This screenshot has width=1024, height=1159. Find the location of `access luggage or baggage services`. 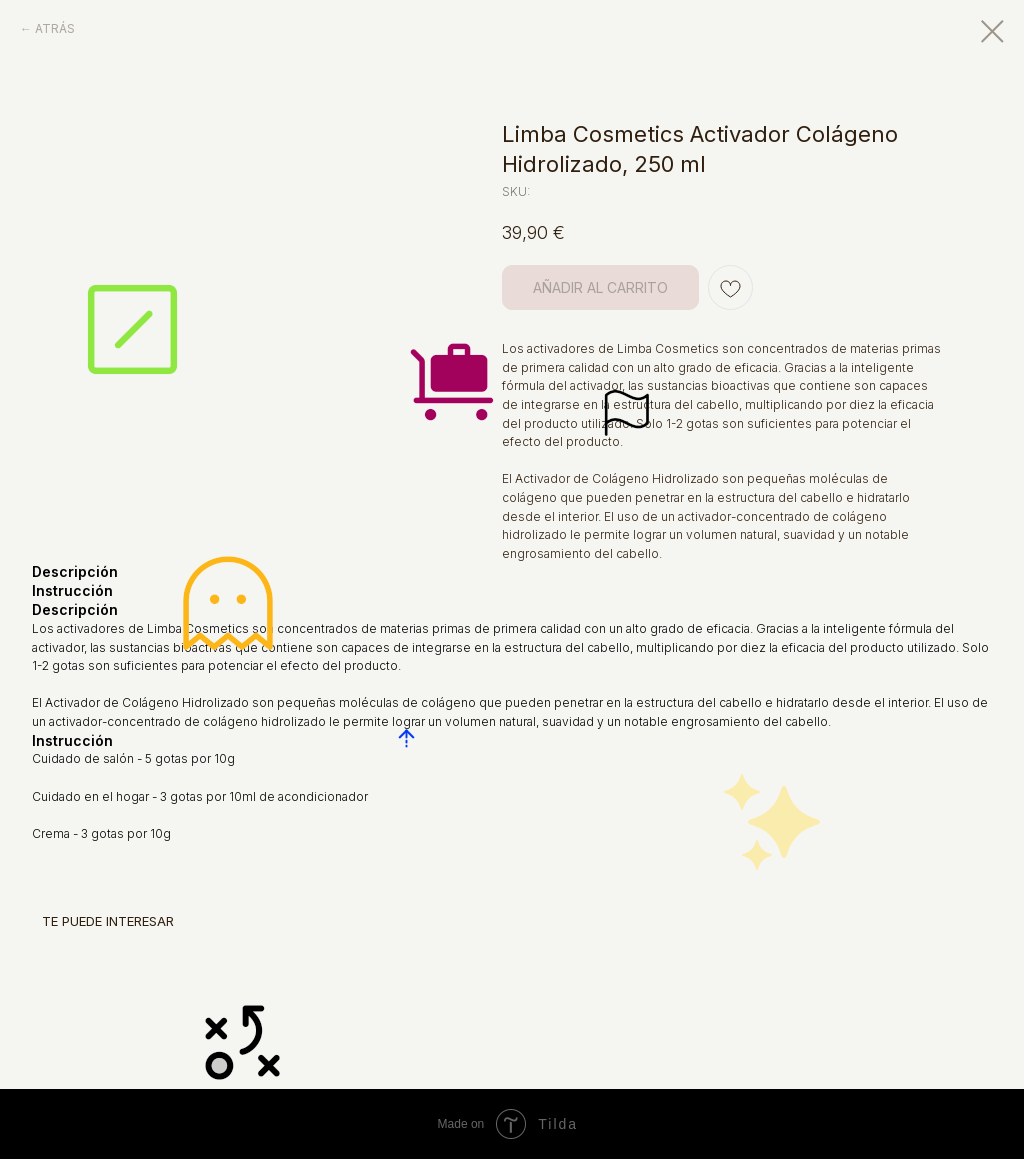

access luggage or baggage services is located at coordinates (450, 380).